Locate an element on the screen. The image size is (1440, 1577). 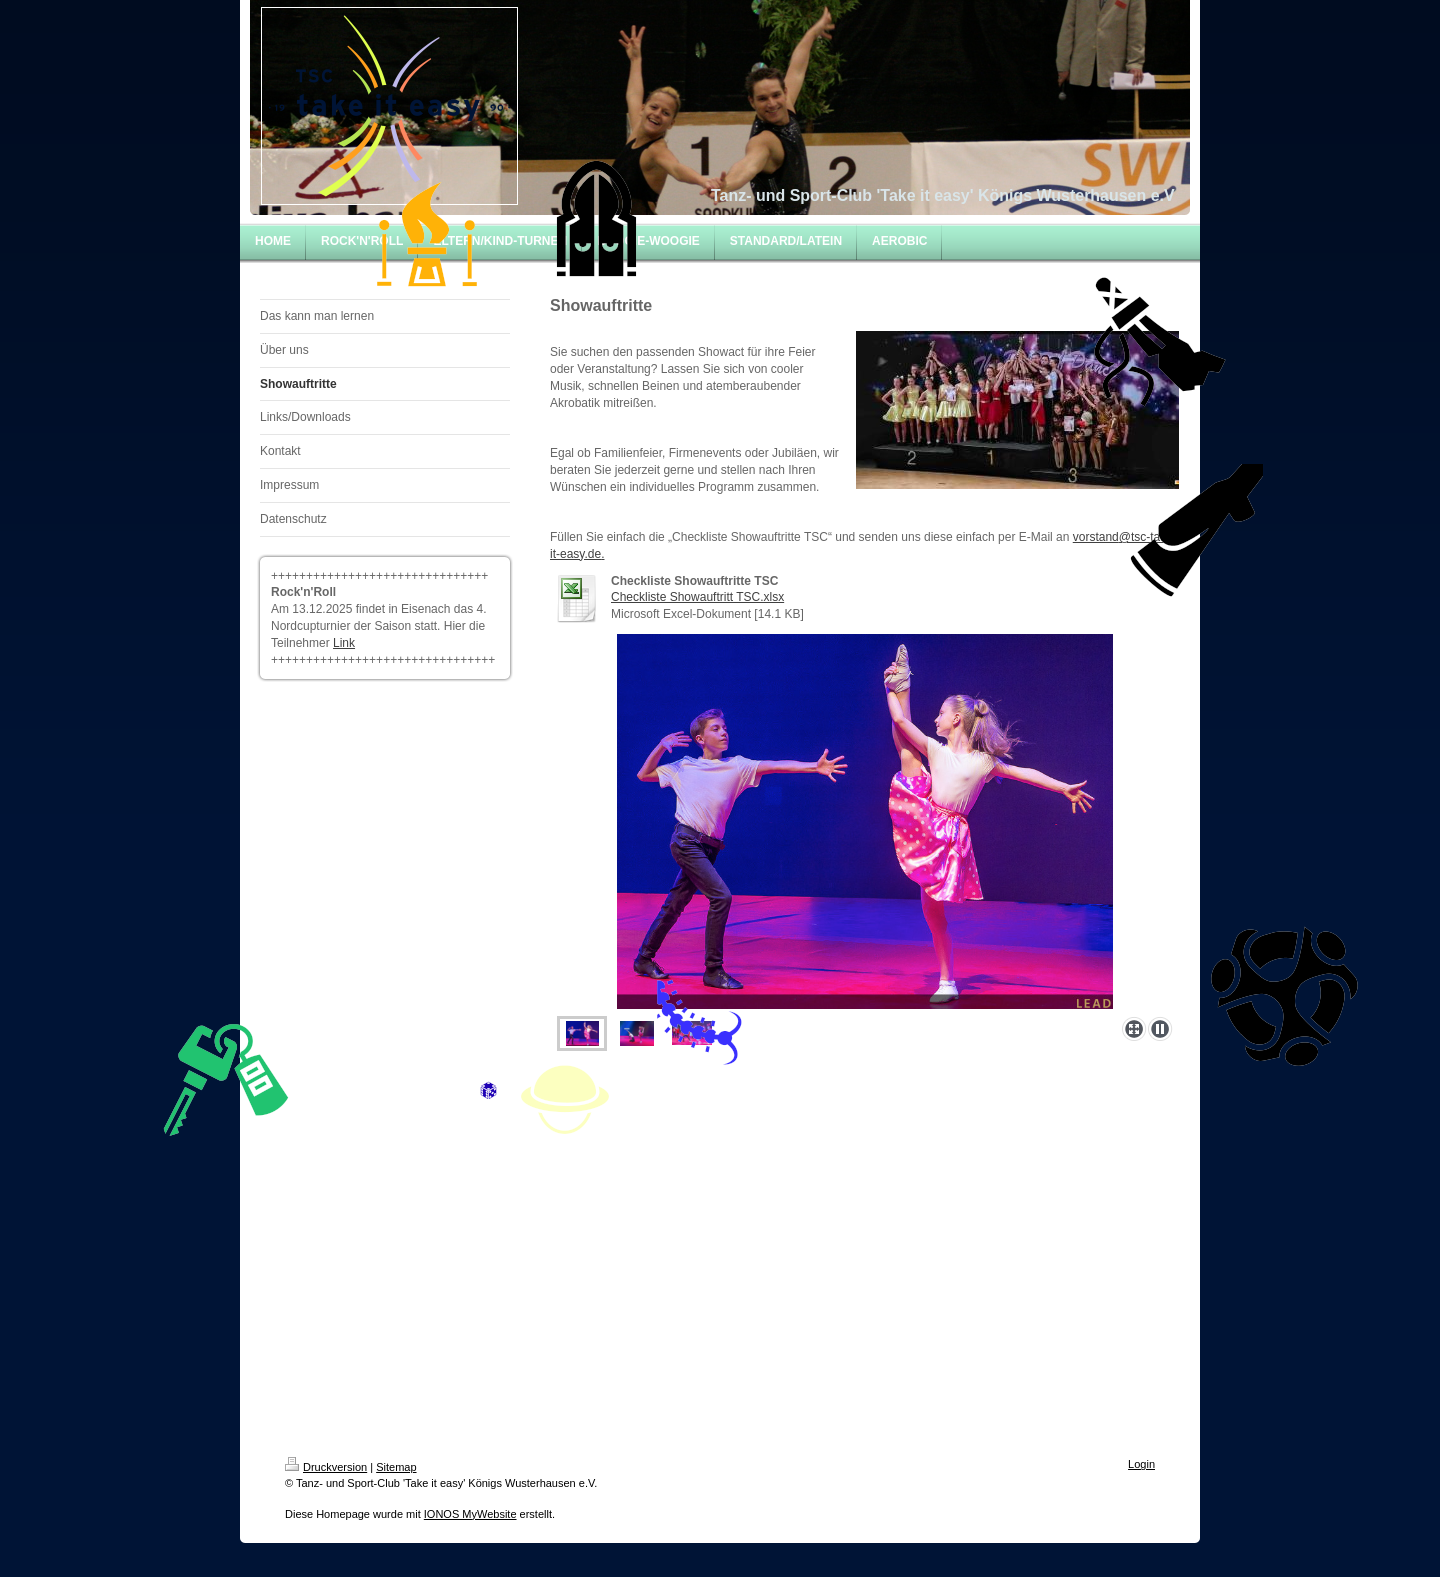
indicates a broken or degraded weapon in inventory is located at coordinates (1160, 342).